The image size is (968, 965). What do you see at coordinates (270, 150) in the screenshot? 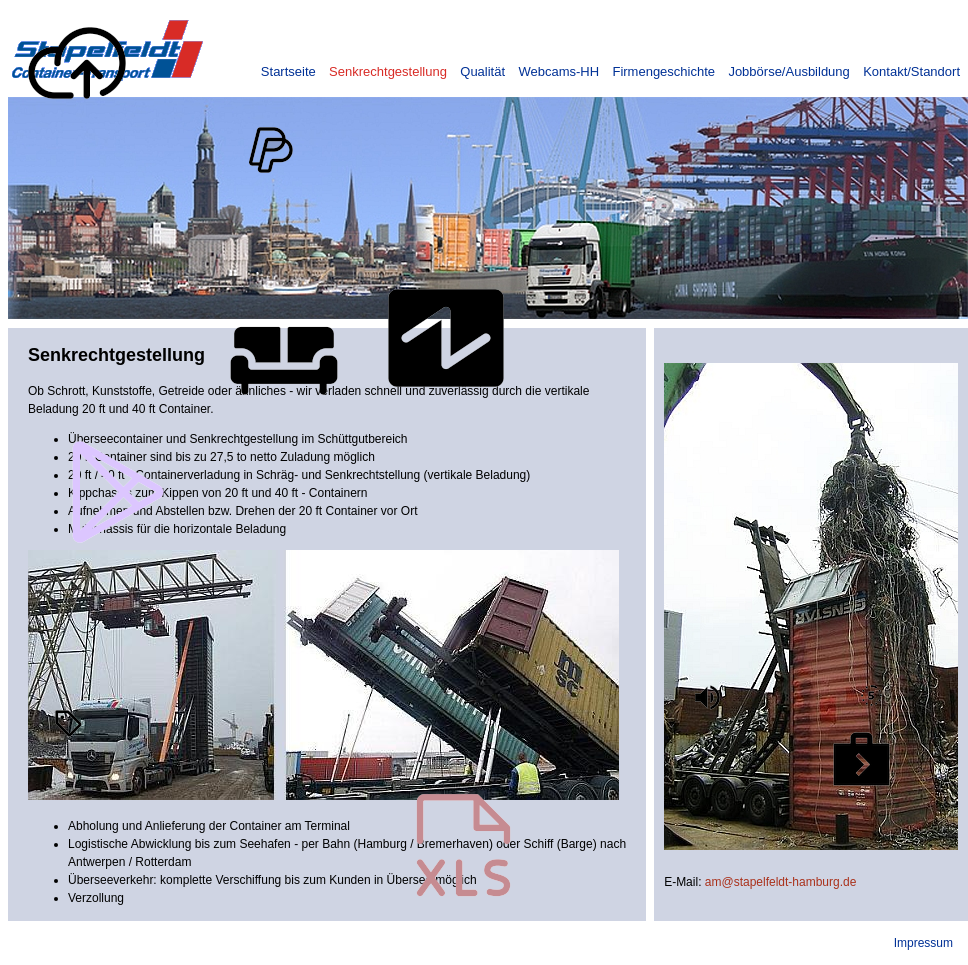
I see `pay with PayPal` at bounding box center [270, 150].